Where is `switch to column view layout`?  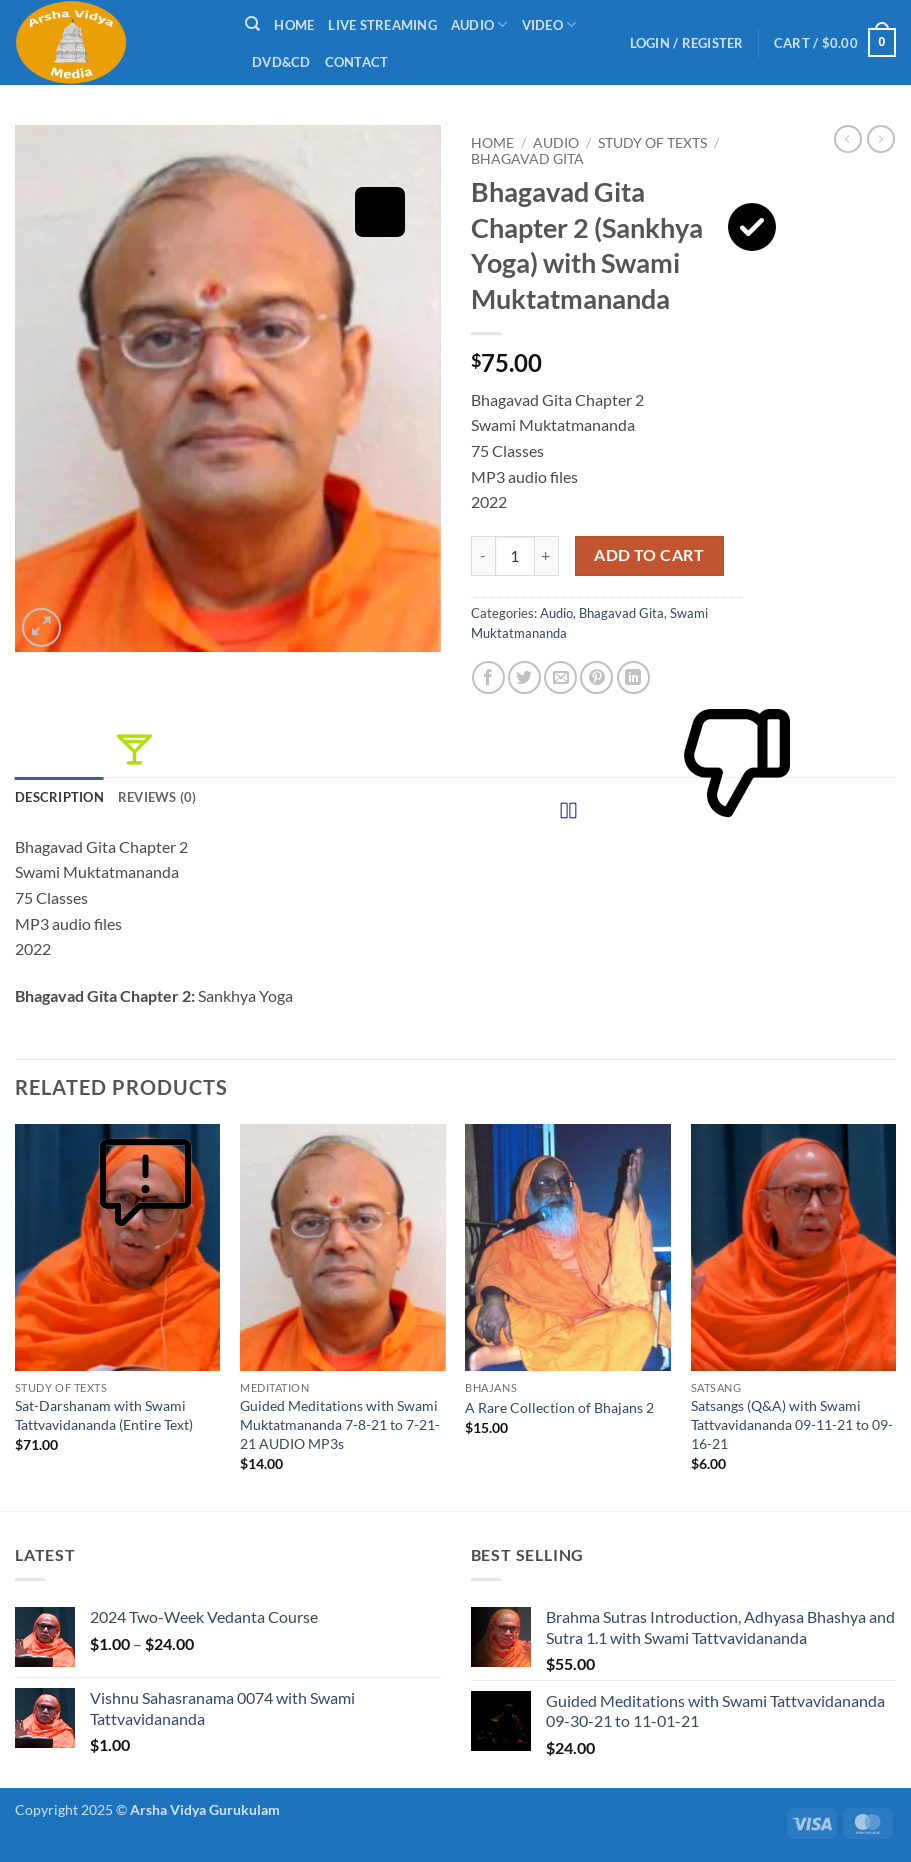 switch to column view layout is located at coordinates (568, 810).